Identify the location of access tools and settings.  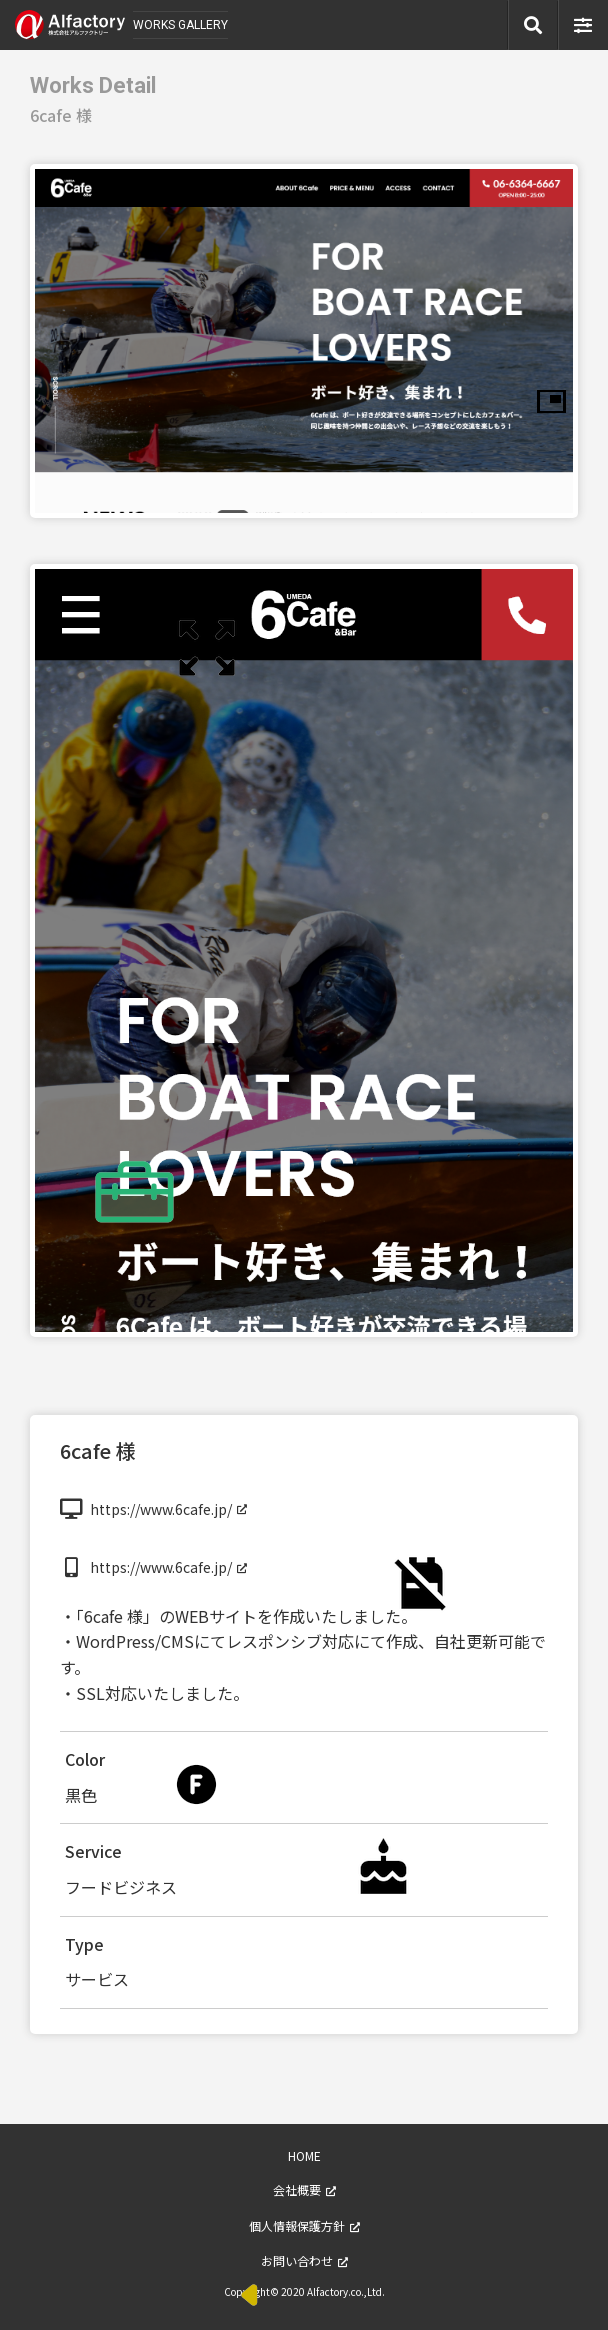
(134, 1194).